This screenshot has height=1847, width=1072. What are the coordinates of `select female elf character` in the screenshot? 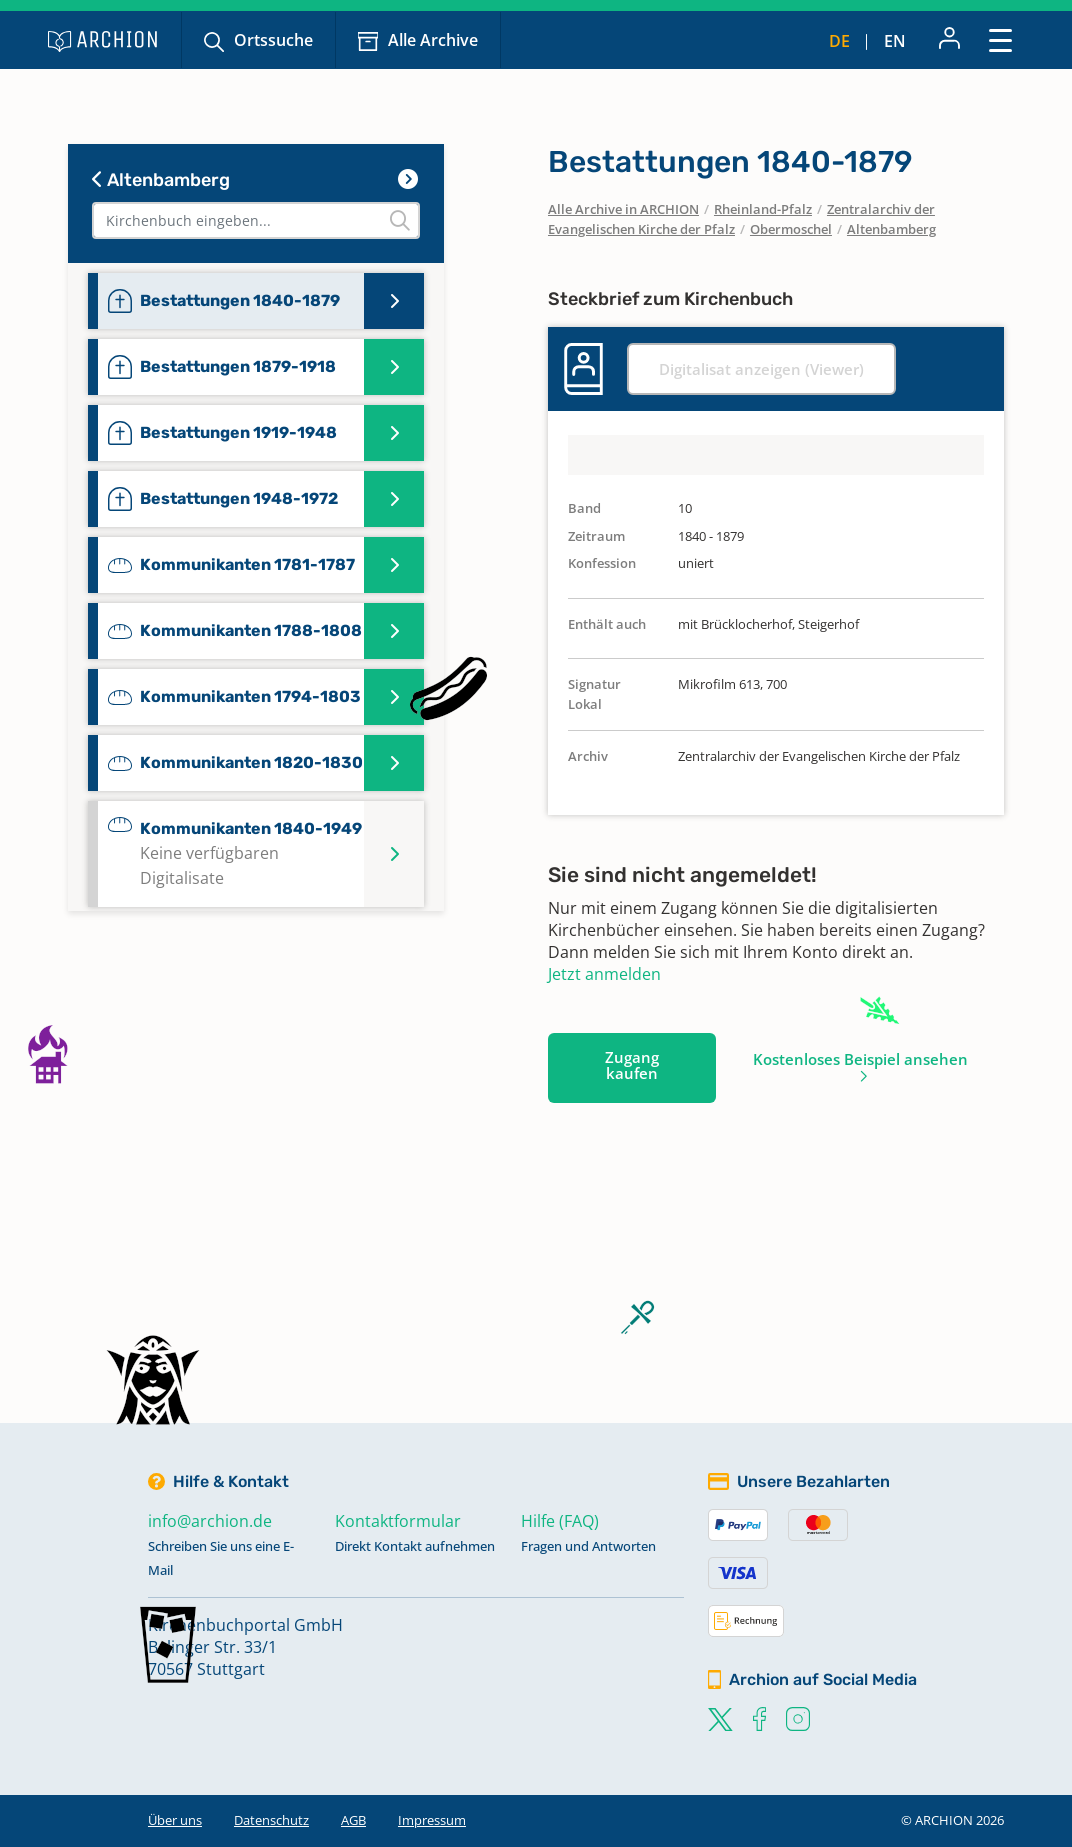 It's located at (153, 1380).